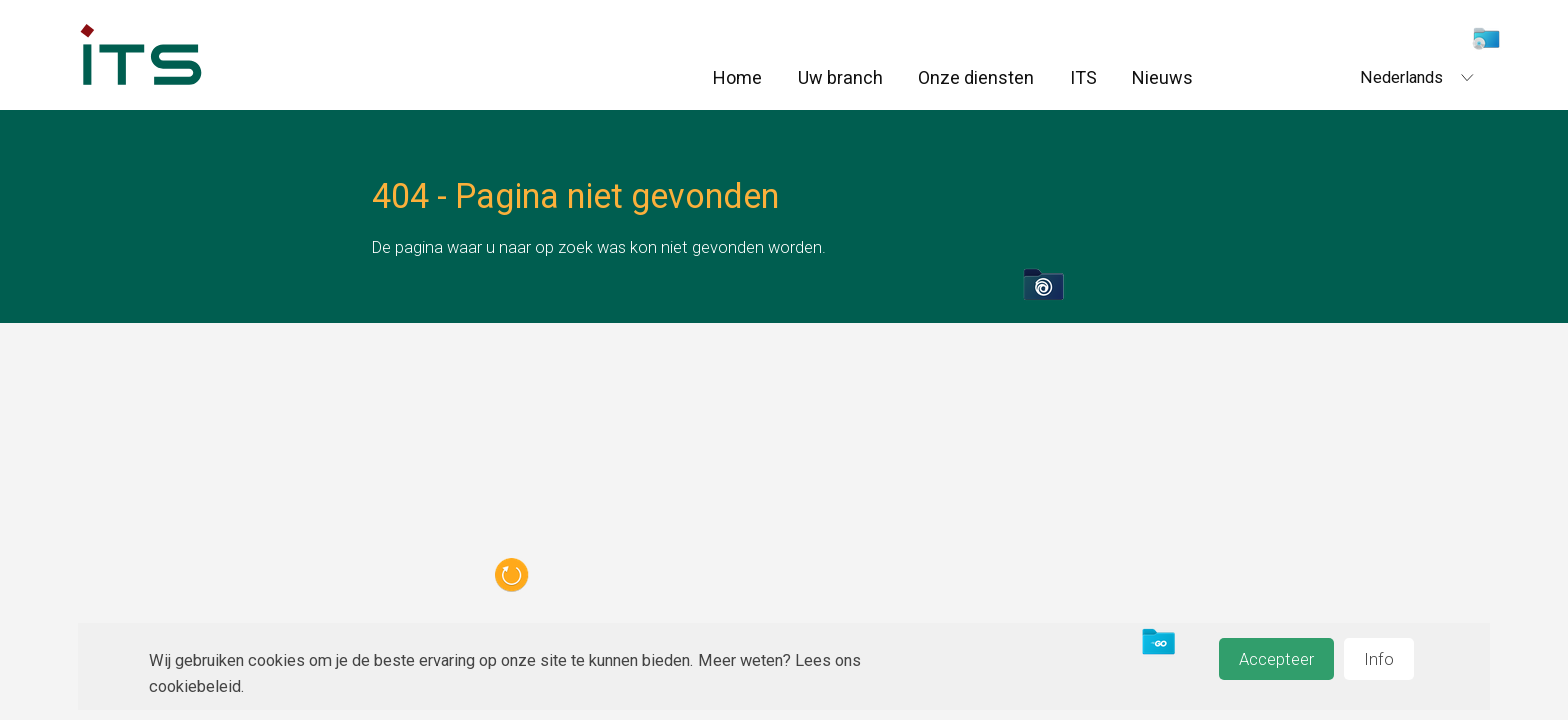  Describe the element at coordinates (512, 575) in the screenshot. I see `restart or reboot the system` at that location.